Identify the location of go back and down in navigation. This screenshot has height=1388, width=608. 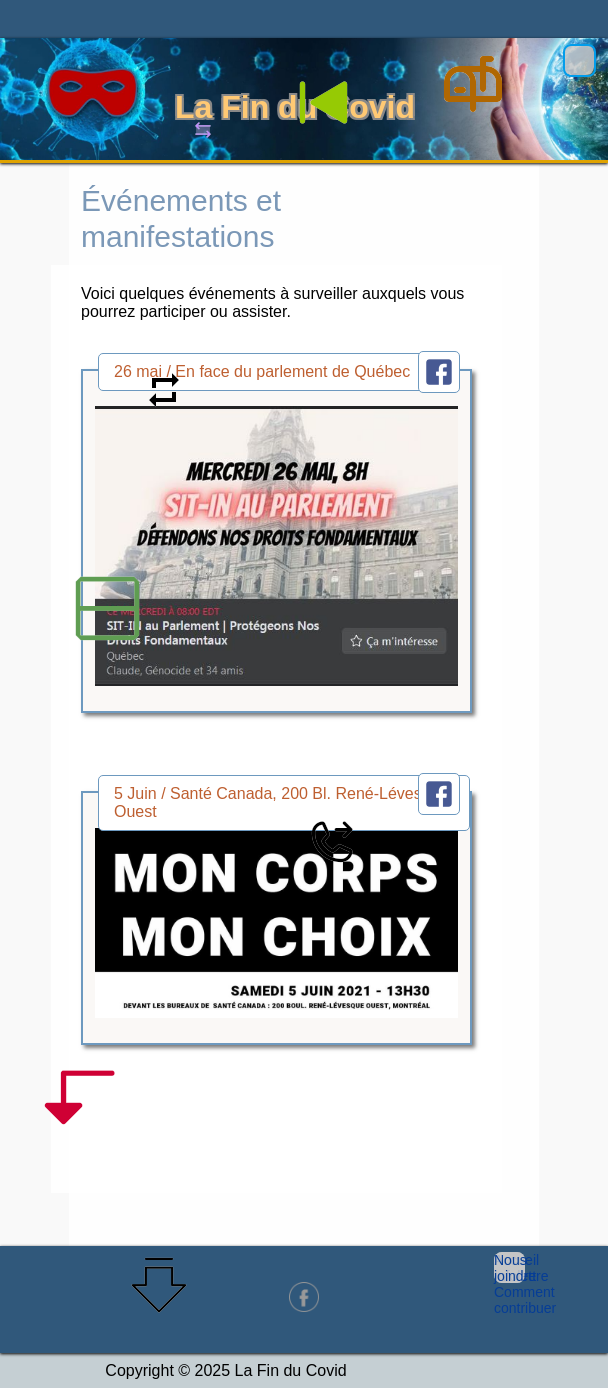
(77, 1092).